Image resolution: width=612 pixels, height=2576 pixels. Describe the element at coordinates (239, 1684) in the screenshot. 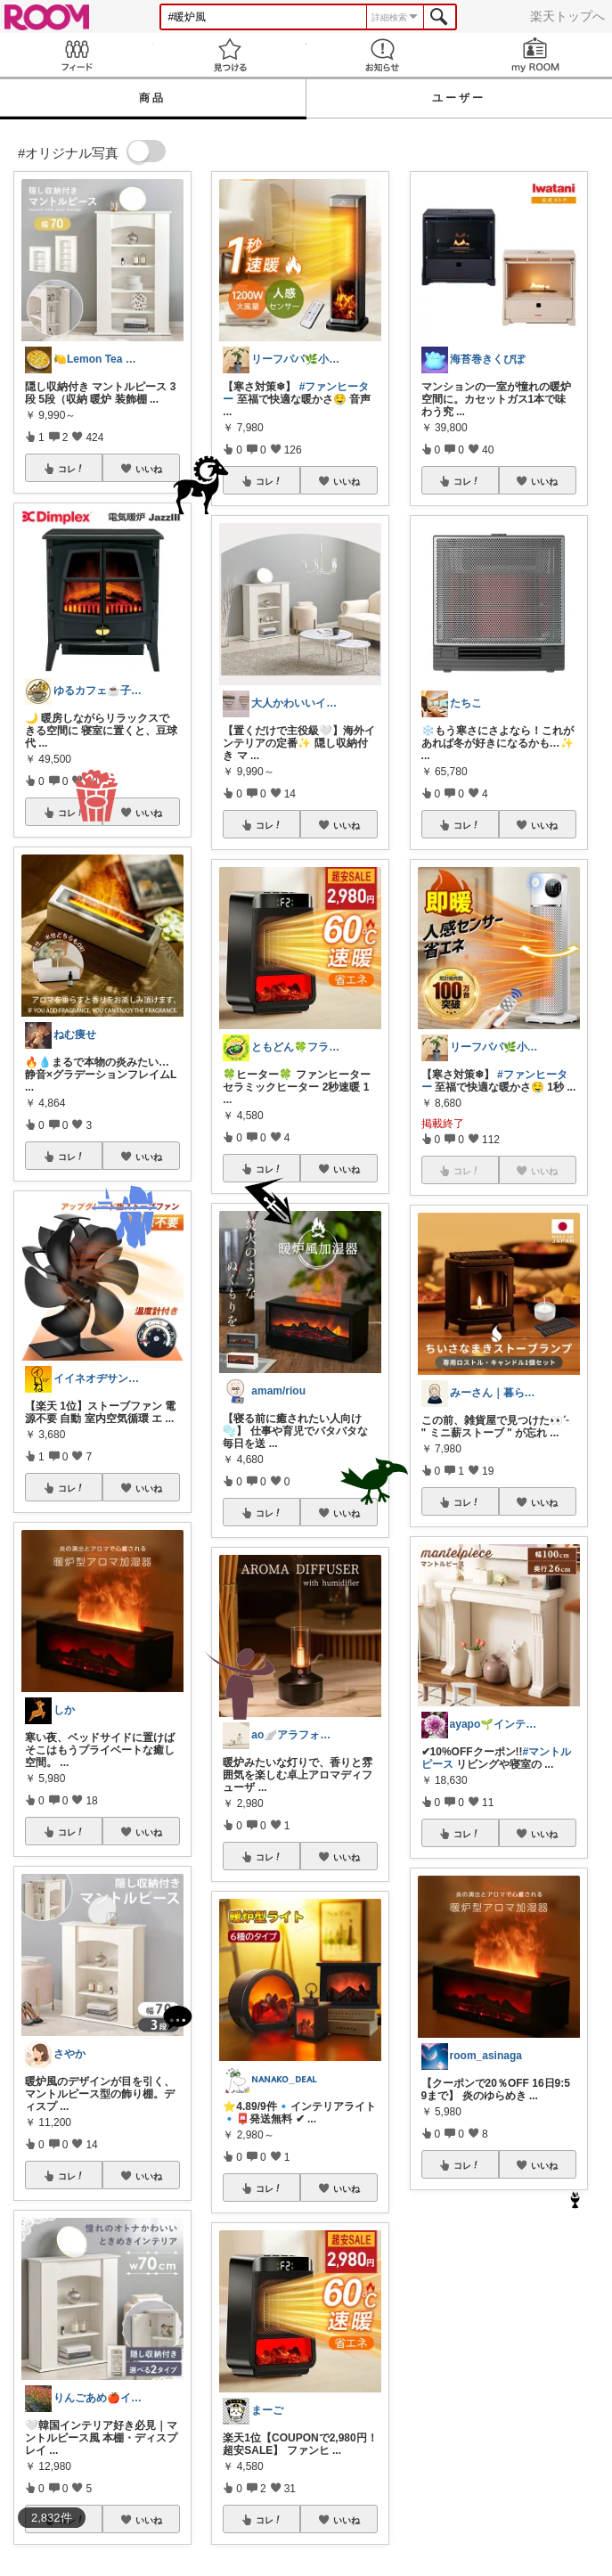

I see `indicates a character or avatar with special status` at that location.